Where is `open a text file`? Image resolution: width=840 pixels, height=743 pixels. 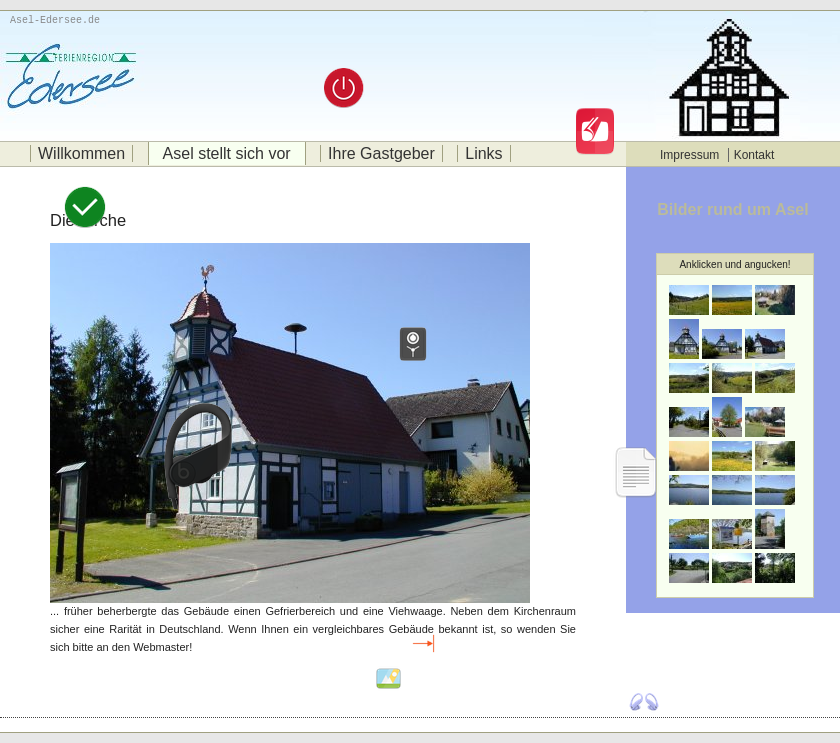
open a text file is located at coordinates (636, 472).